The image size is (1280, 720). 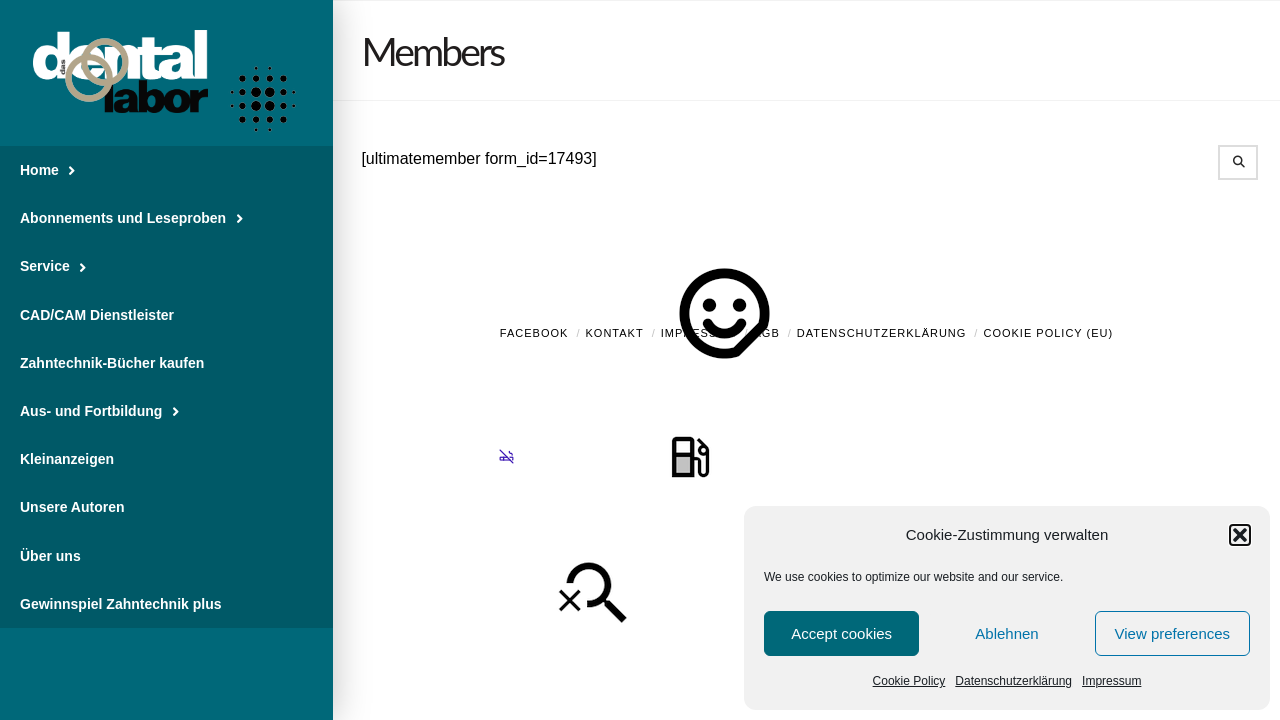 What do you see at coordinates (506, 456) in the screenshot?
I see `indicates a no smoking zone` at bounding box center [506, 456].